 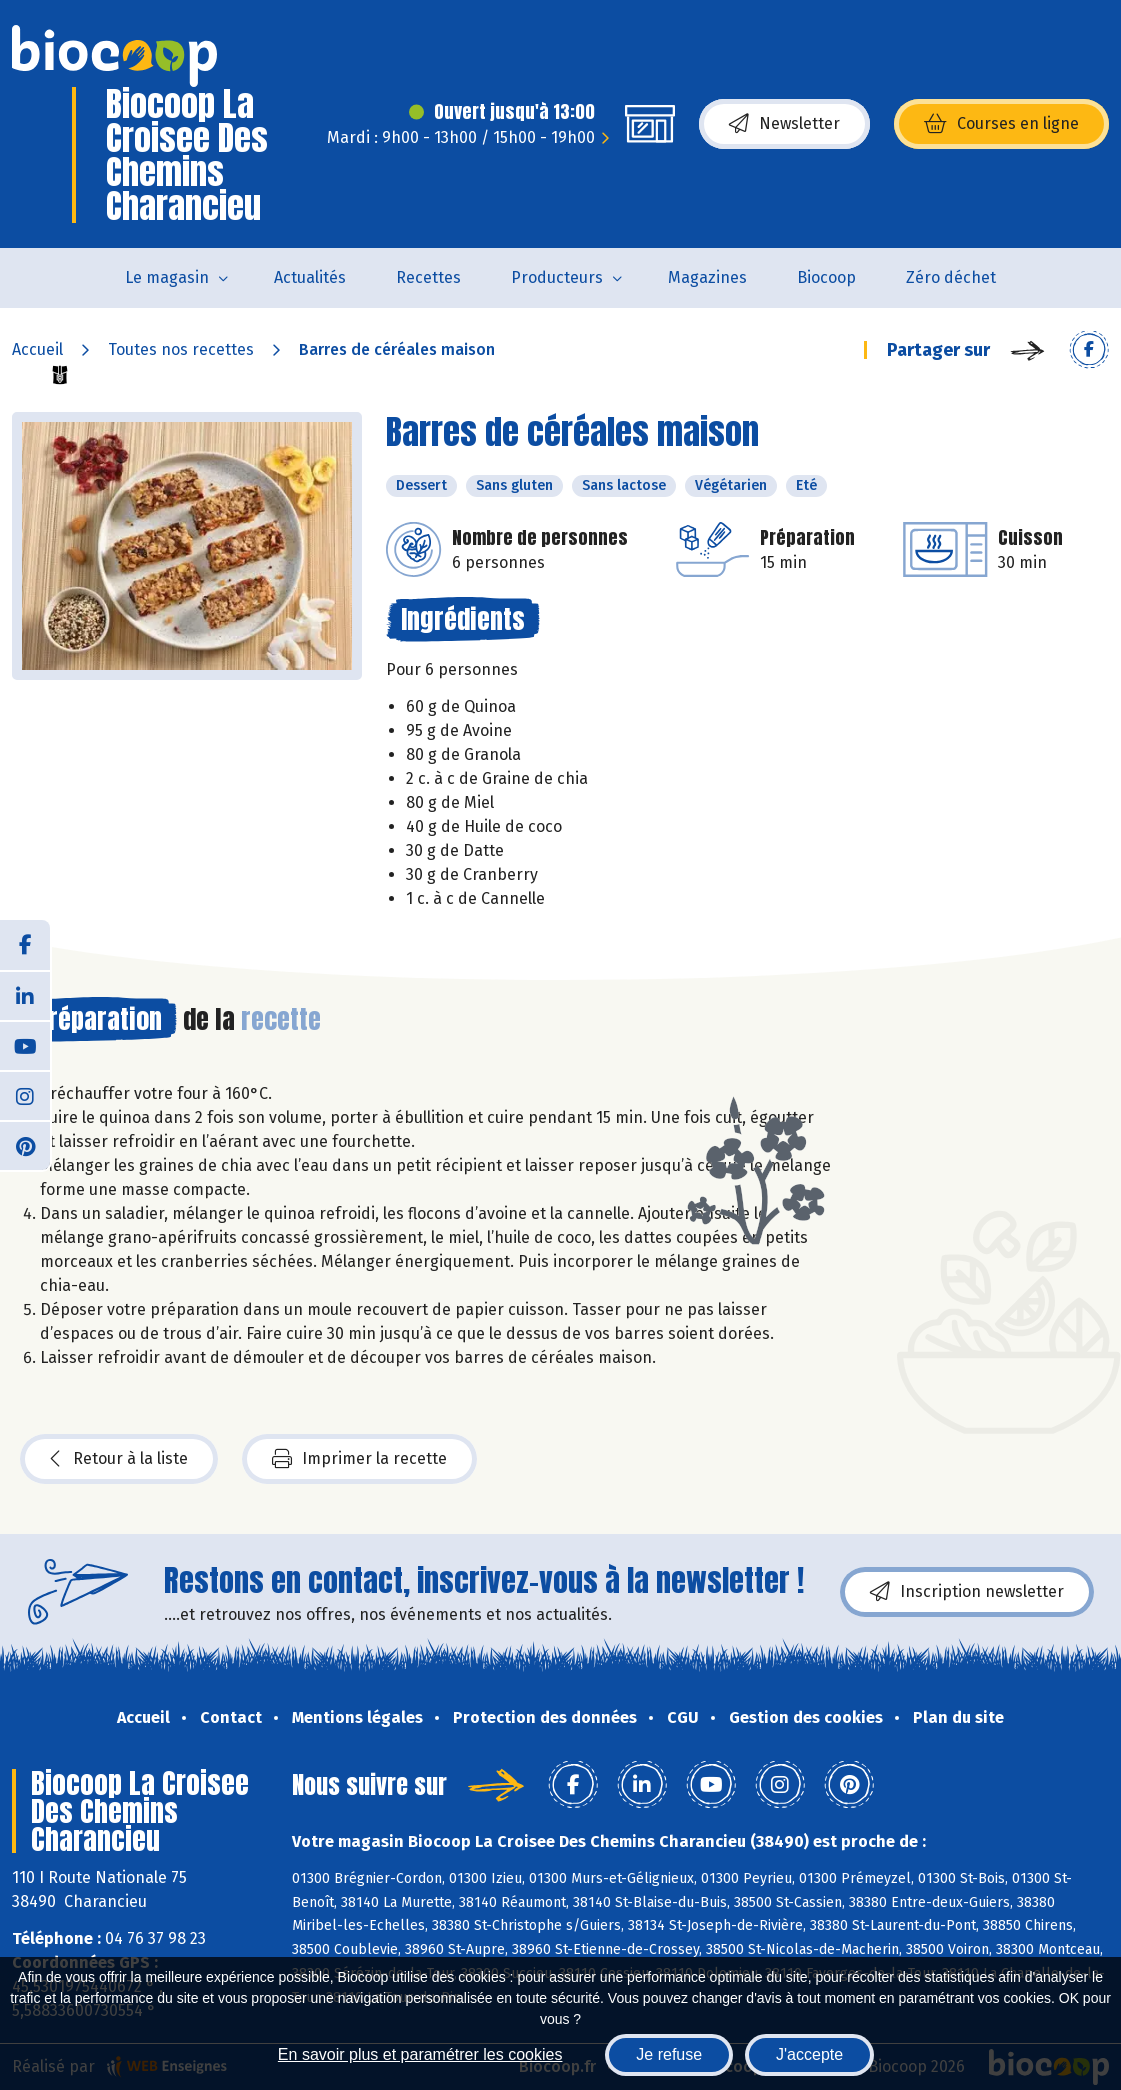 What do you see at coordinates (60, 375) in the screenshot?
I see `open inventory or backpack` at bounding box center [60, 375].